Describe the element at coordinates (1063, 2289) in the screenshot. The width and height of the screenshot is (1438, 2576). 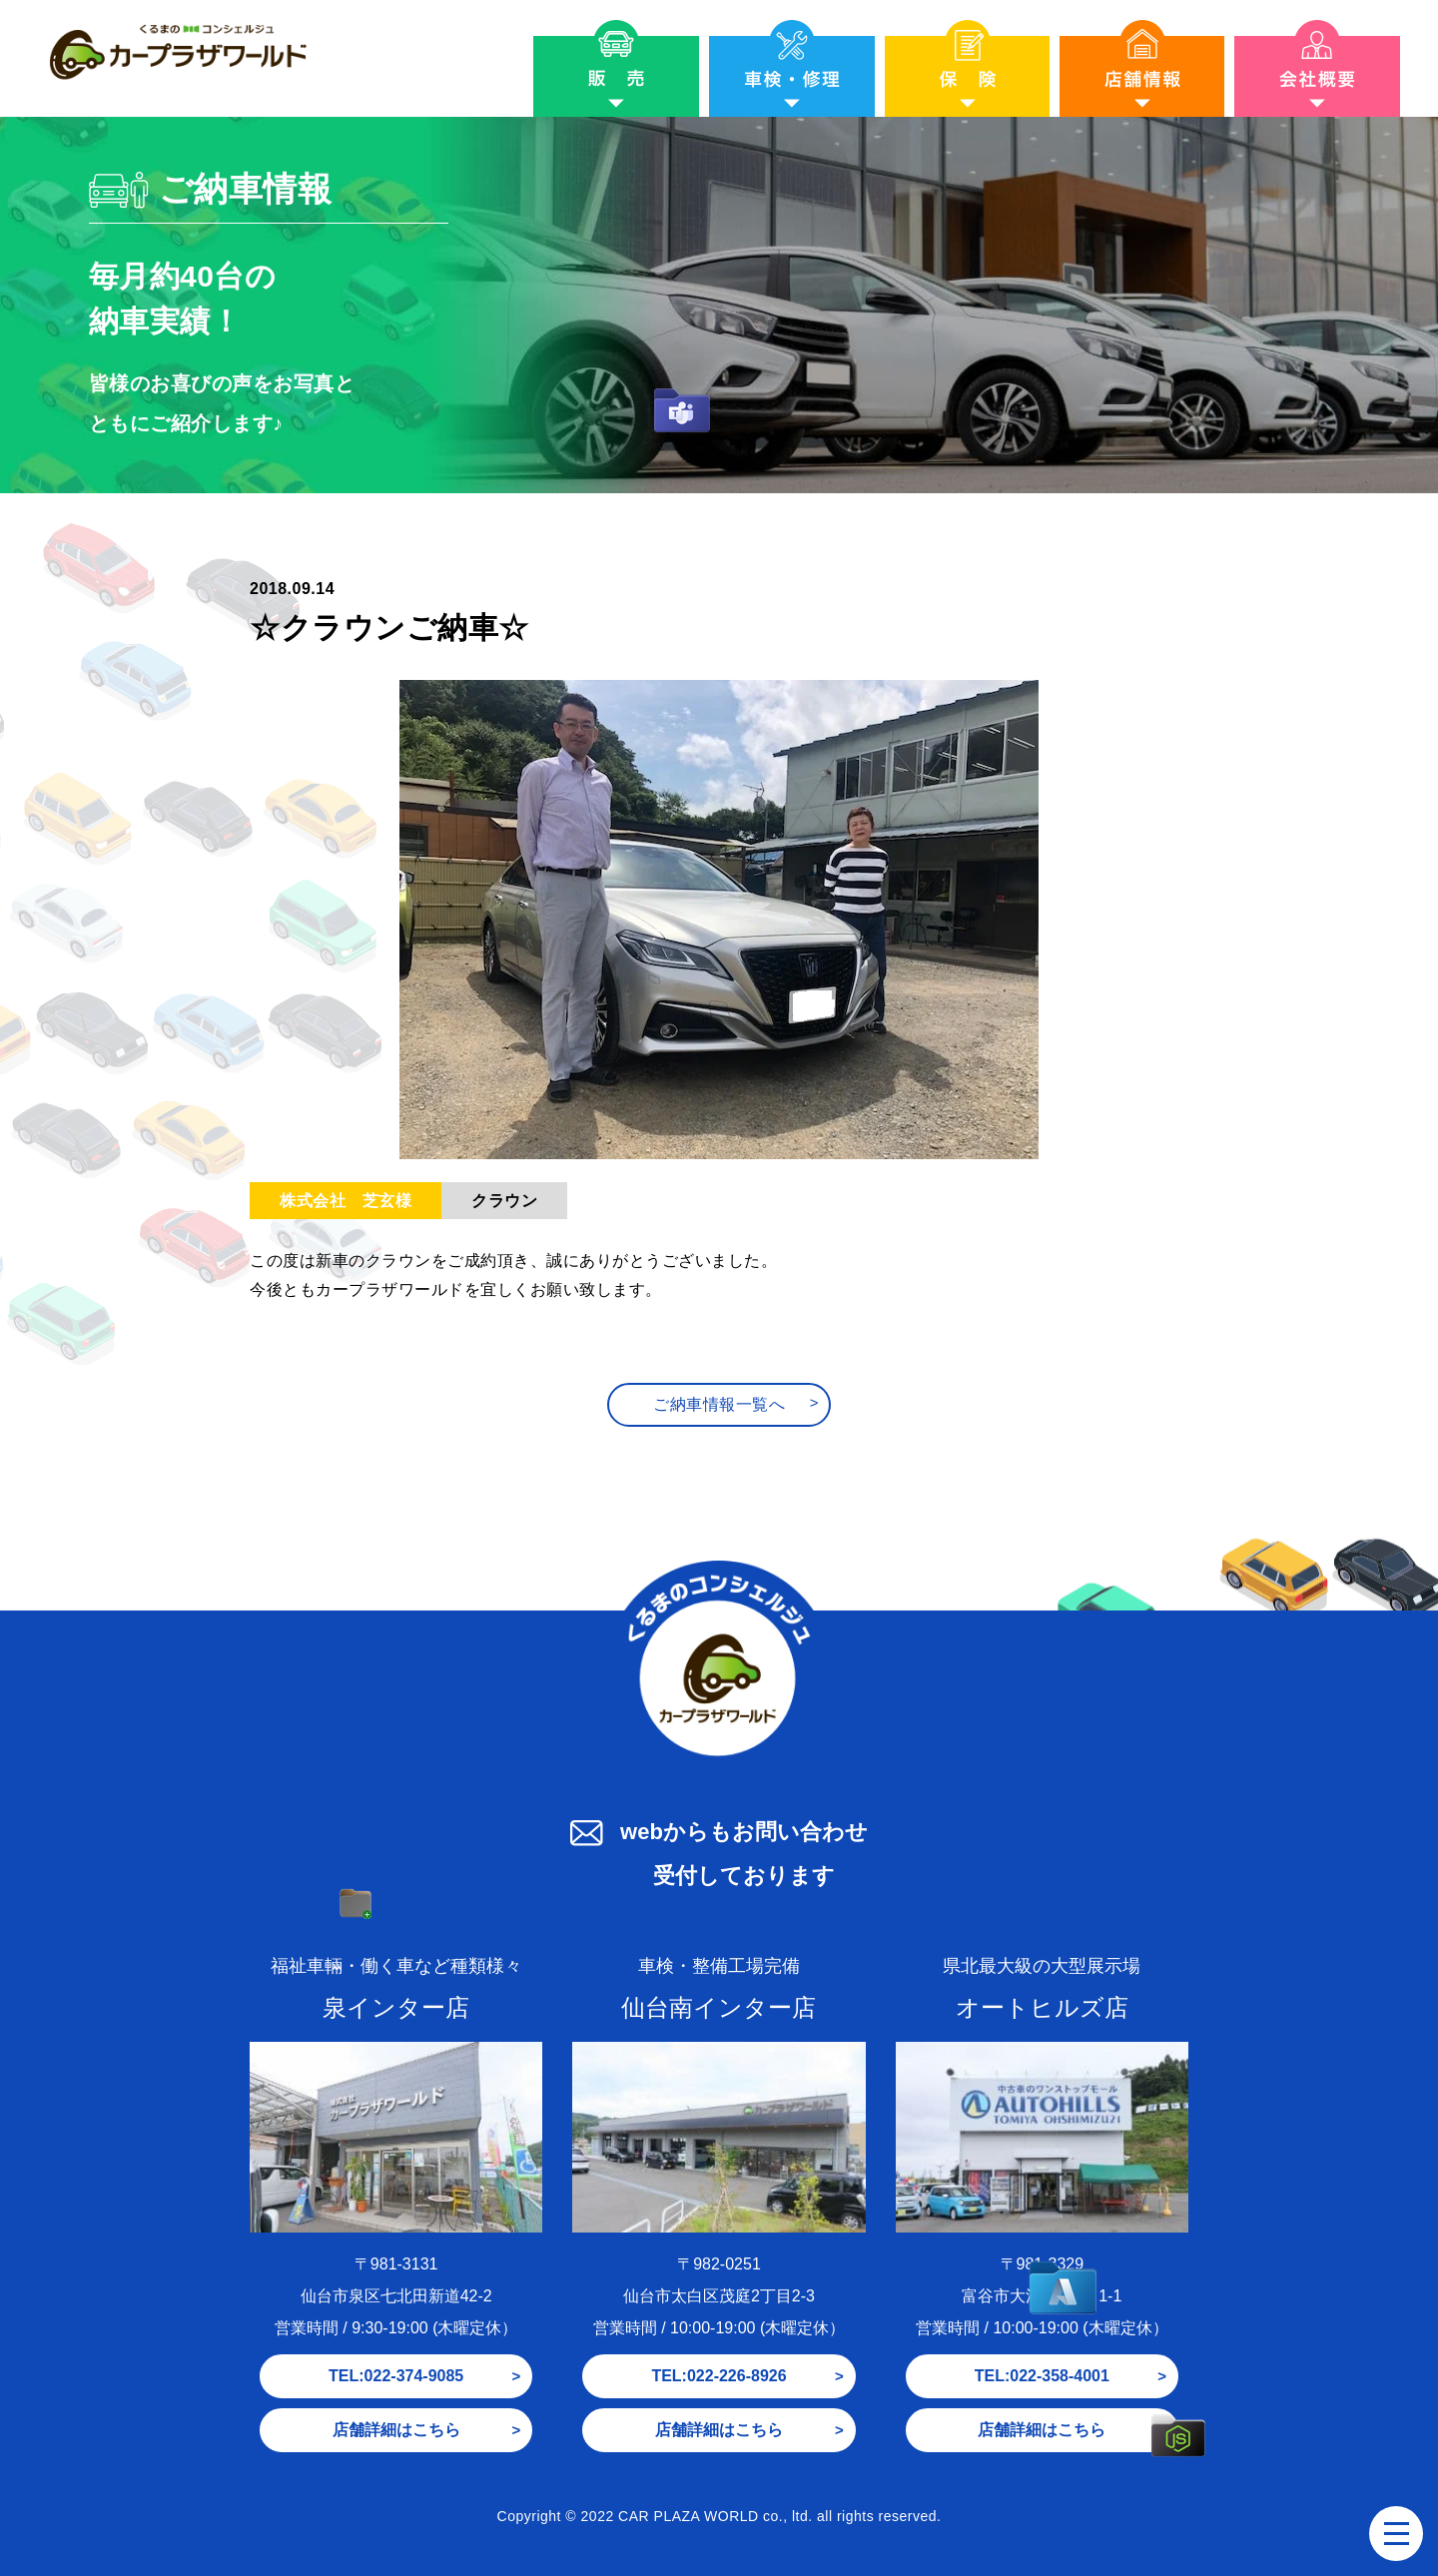
I see `open microsoft azure project folder` at that location.